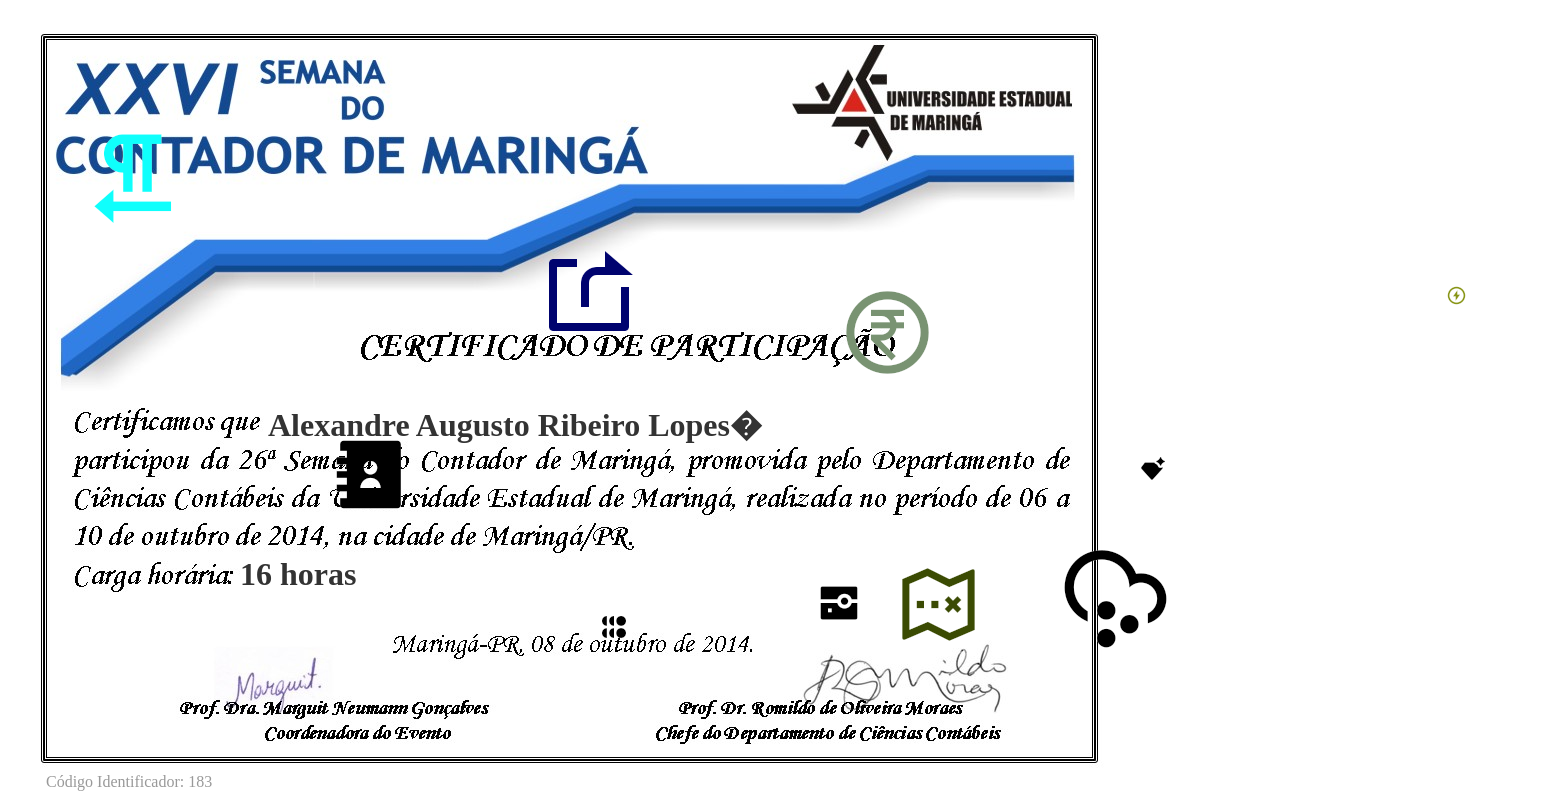  I want to click on openverse logo, so click(614, 627).